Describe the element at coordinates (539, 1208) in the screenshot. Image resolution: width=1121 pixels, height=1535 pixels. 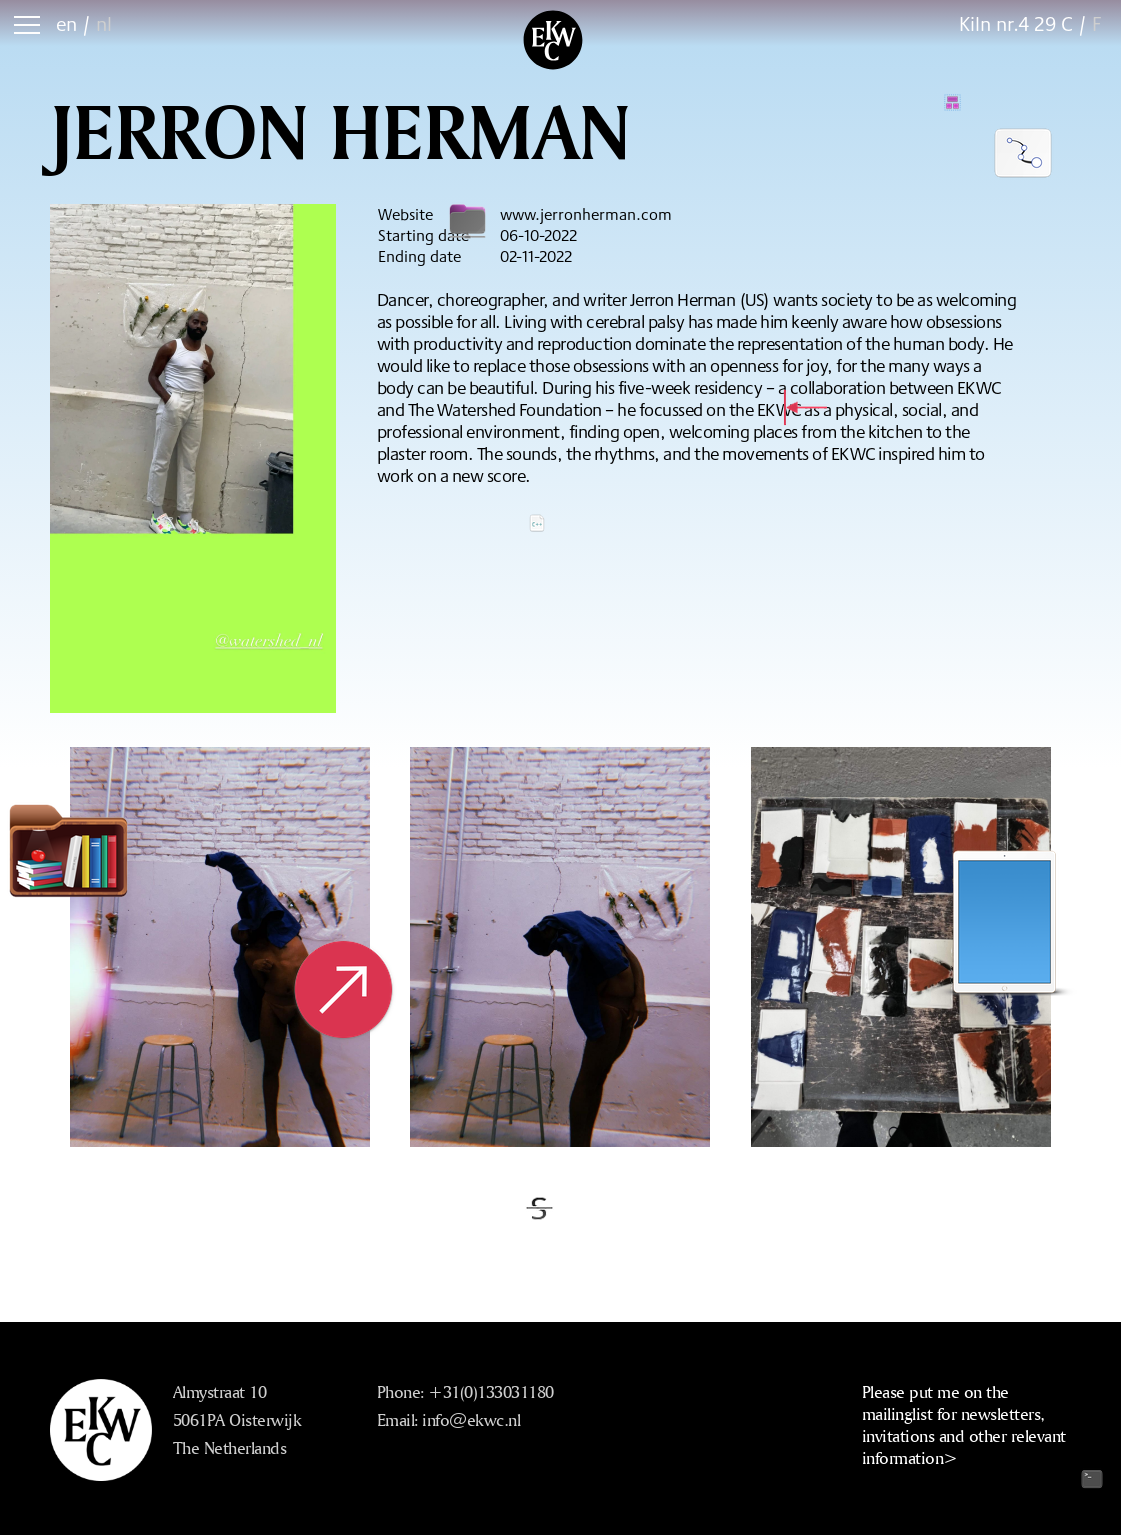
I see `apply strikethrough formatting to selected text` at that location.